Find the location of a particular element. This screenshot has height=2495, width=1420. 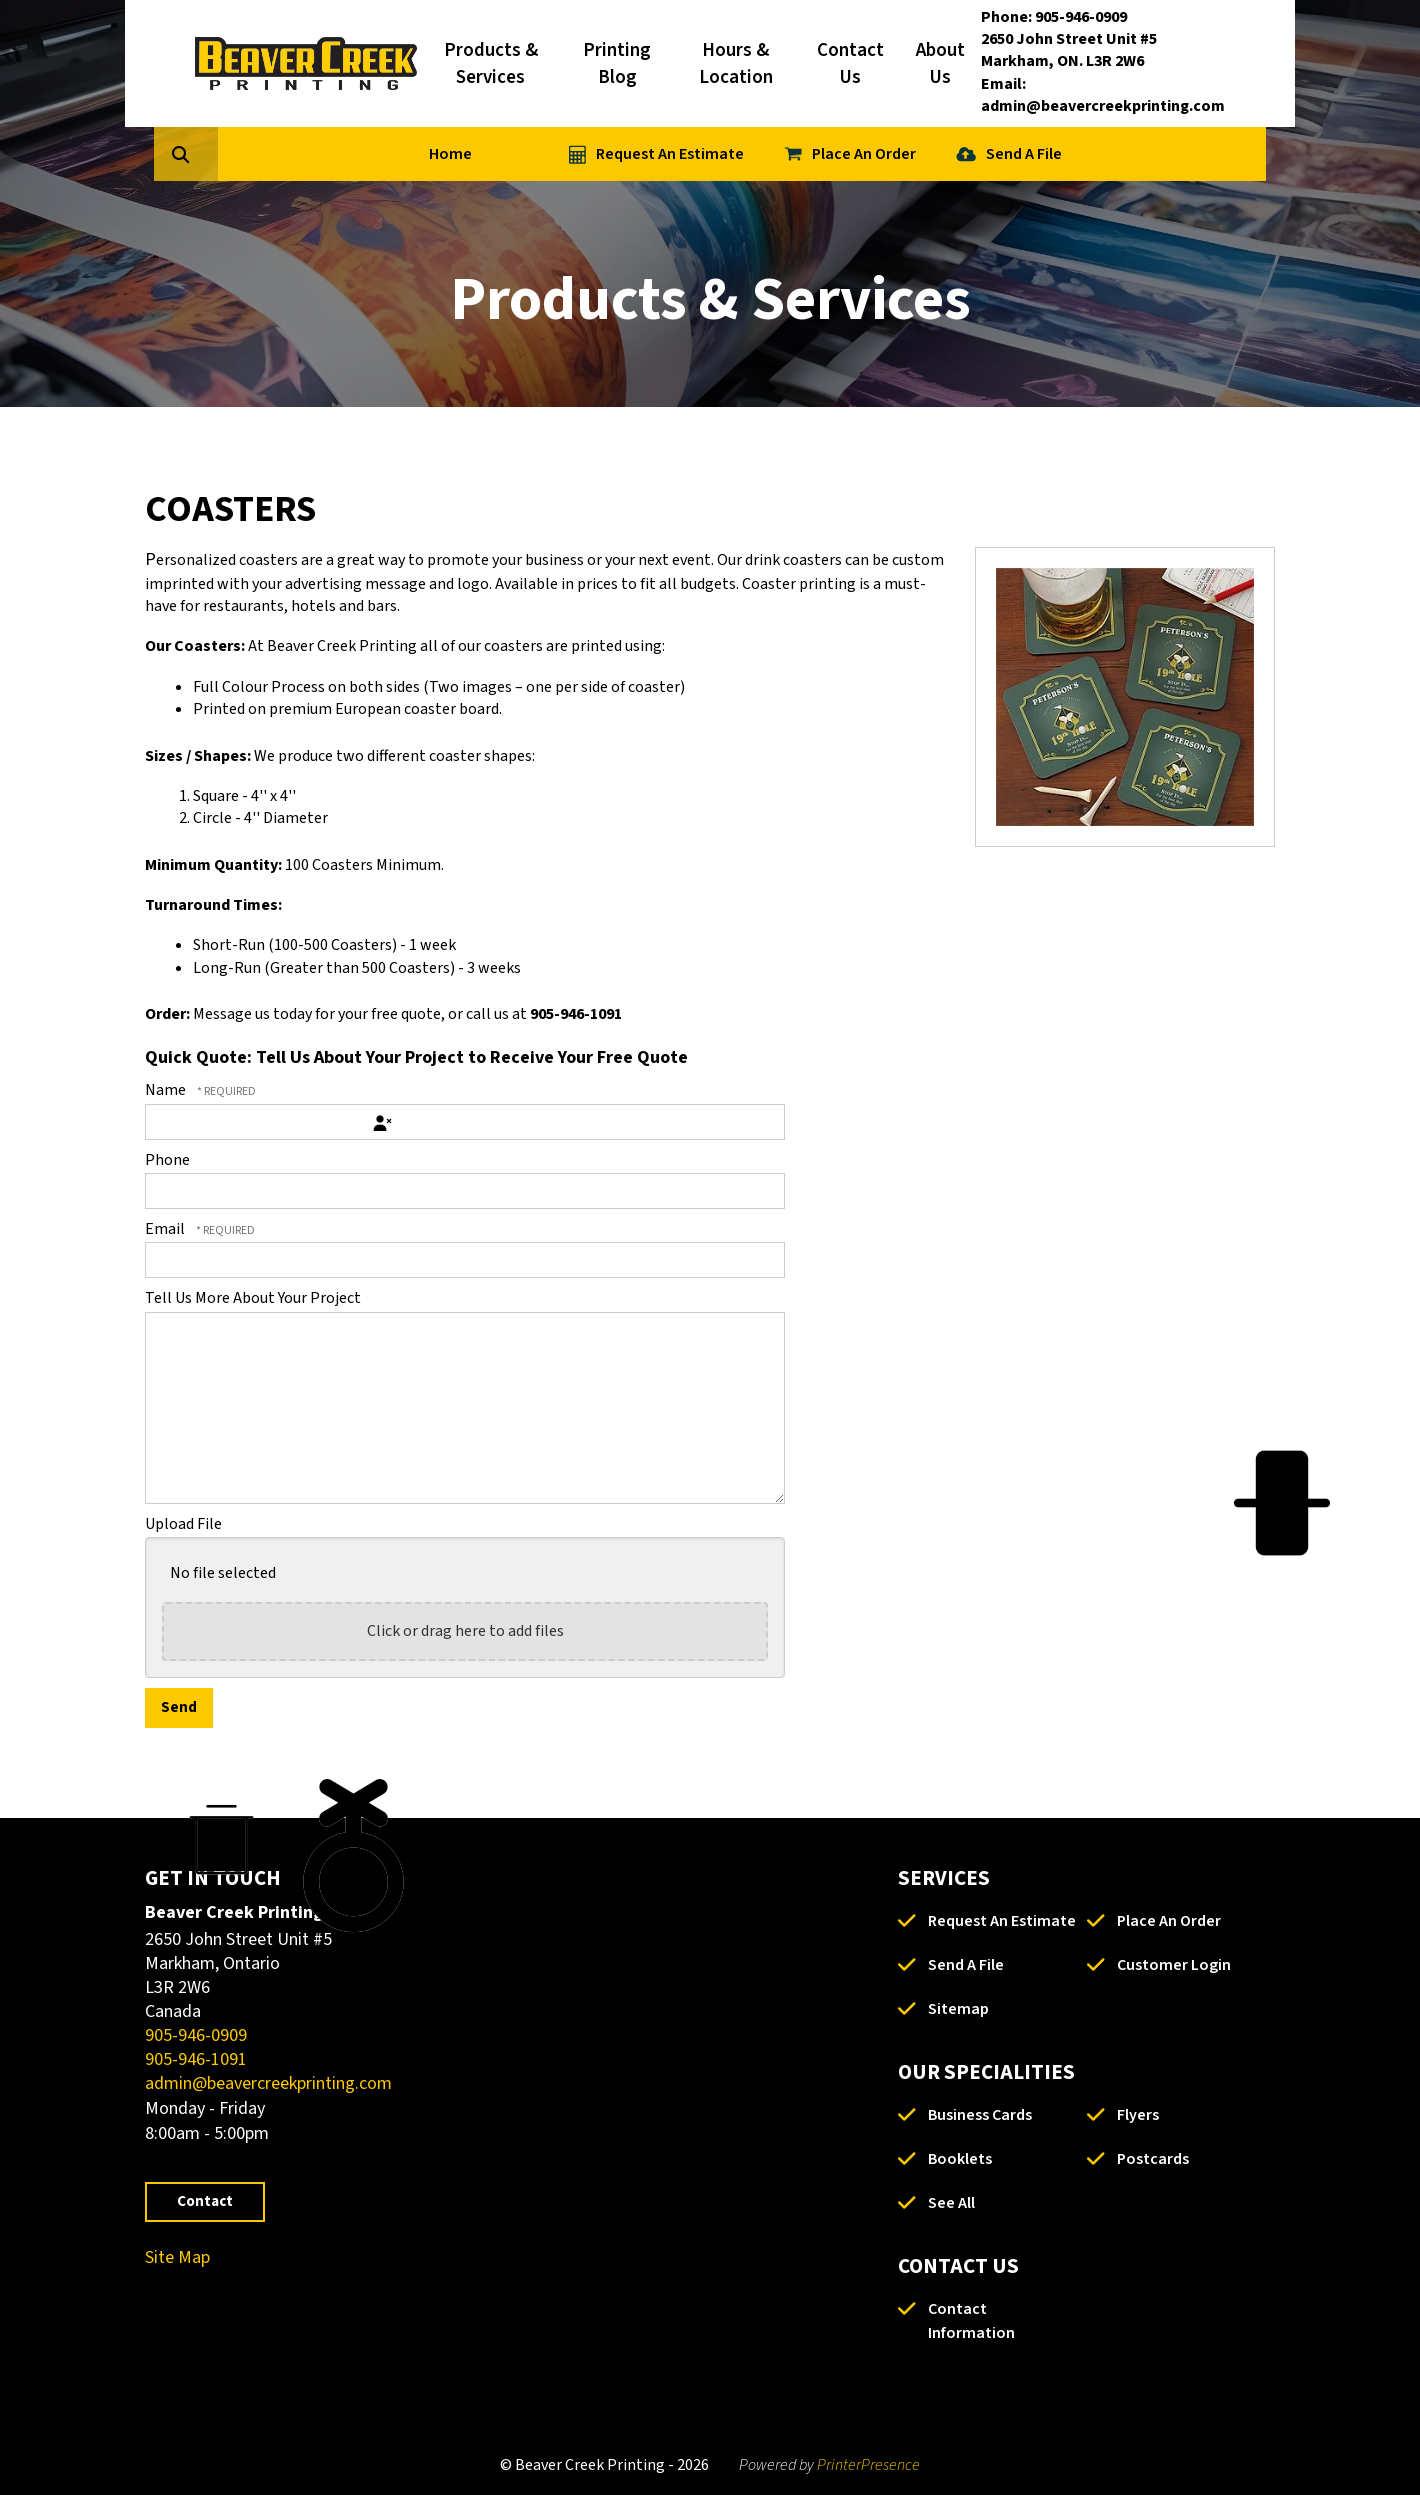

indicates nonbinary gender identity option is located at coordinates (353, 1855).